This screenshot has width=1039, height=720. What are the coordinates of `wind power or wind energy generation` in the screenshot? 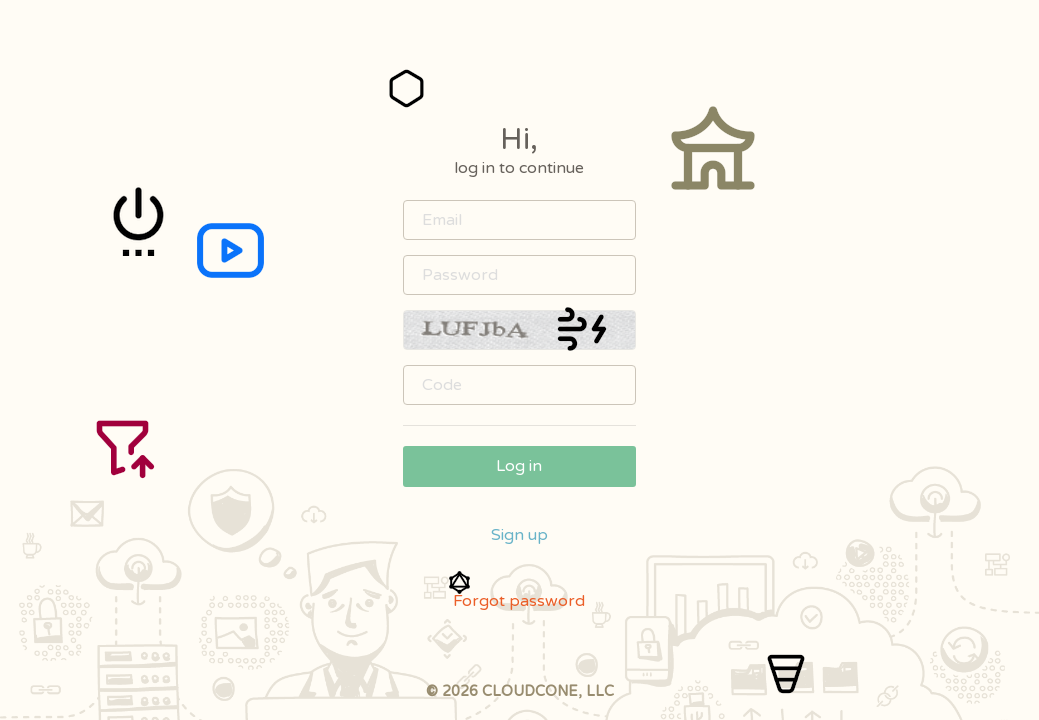 It's located at (582, 329).